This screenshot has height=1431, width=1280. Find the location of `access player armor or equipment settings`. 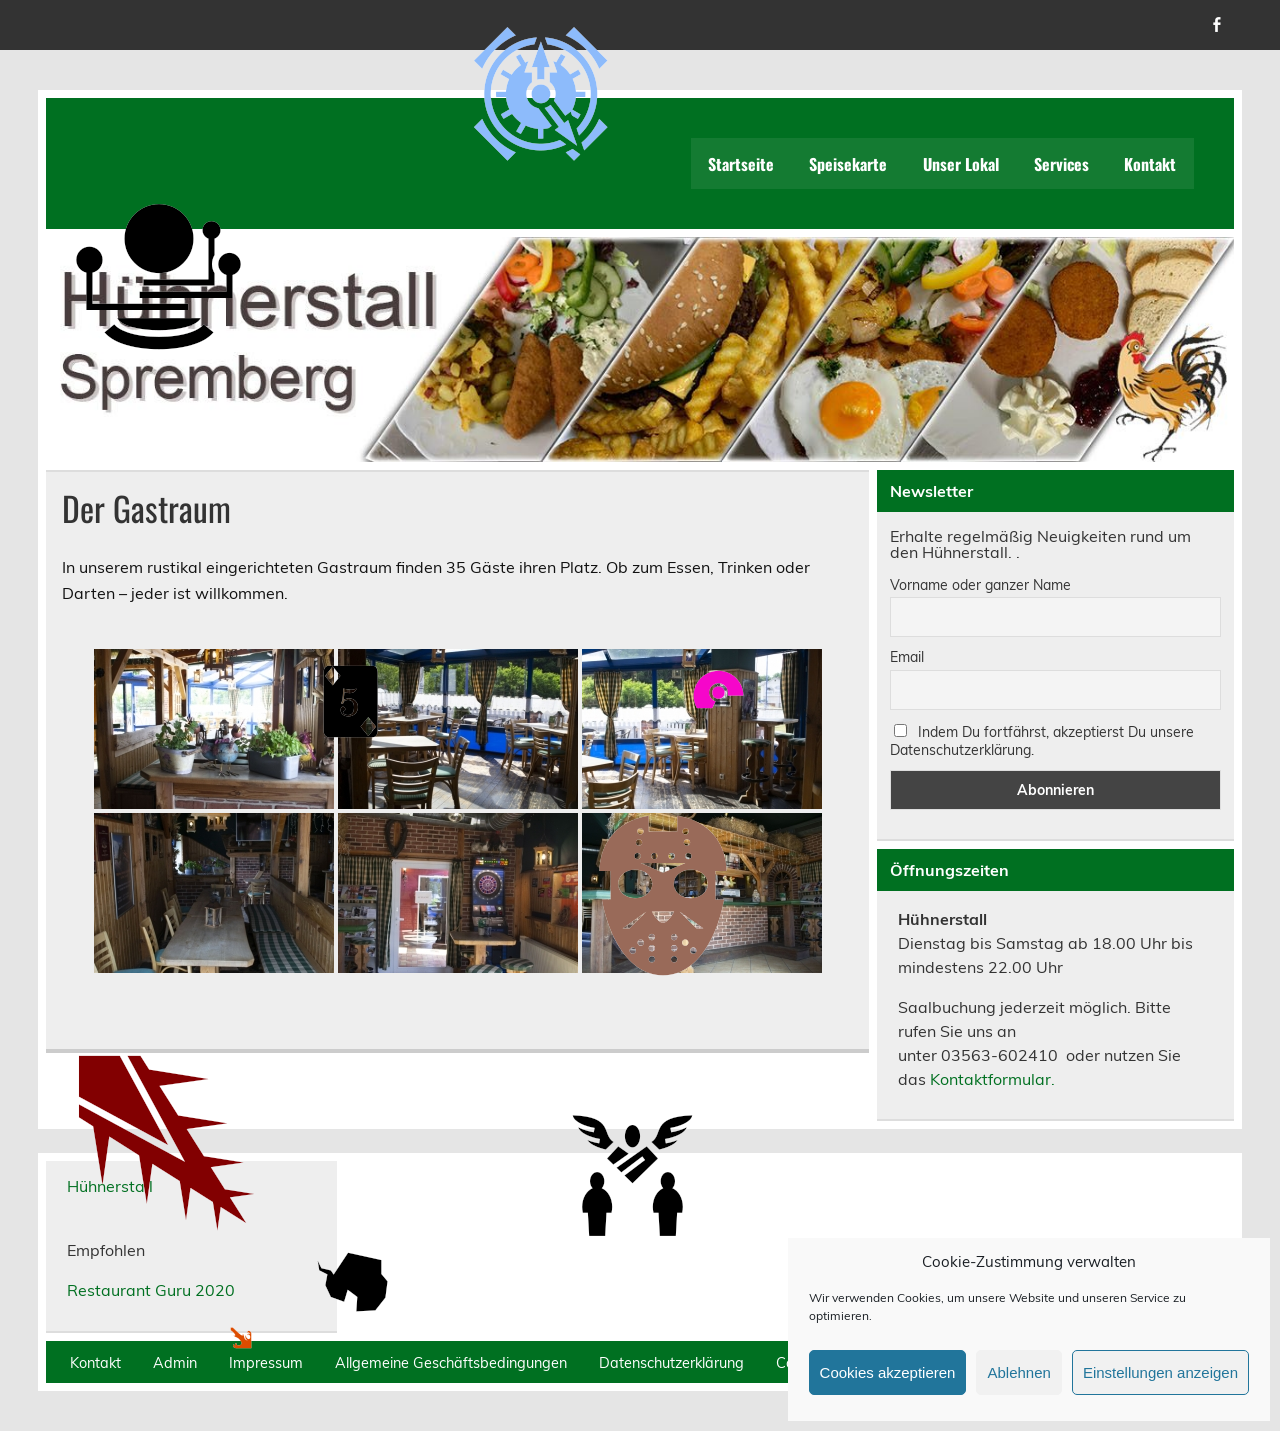

access player armor or equipment settings is located at coordinates (718, 689).